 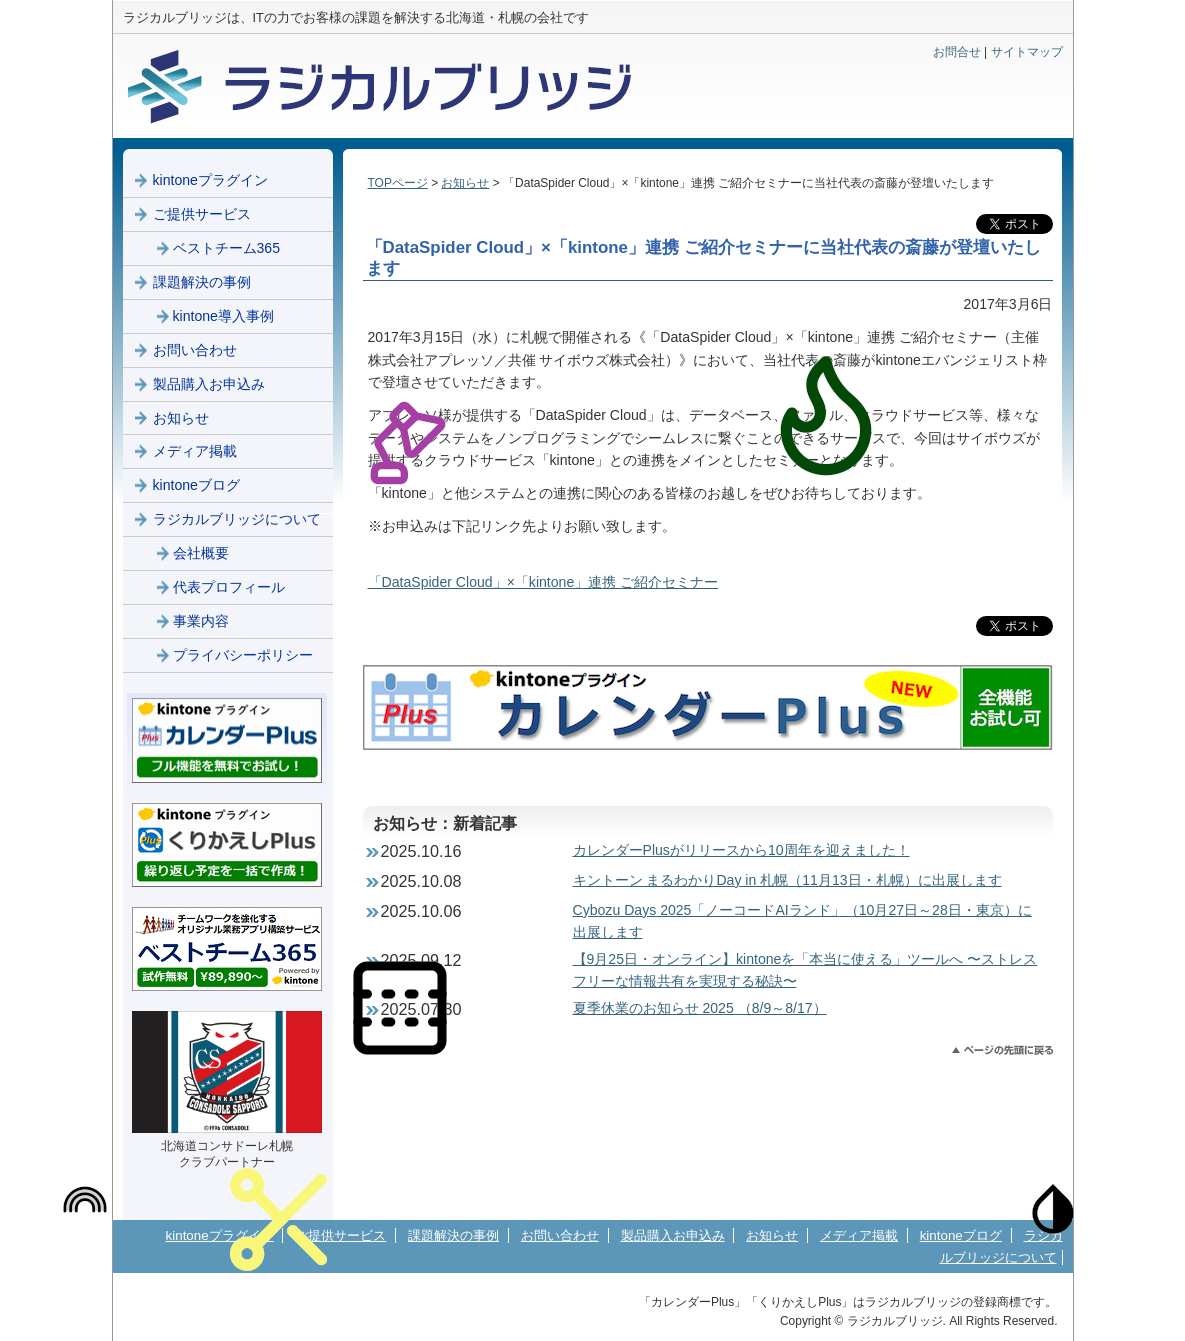 What do you see at coordinates (1053, 1209) in the screenshot?
I see `toggle color inversion or contrast settings` at bounding box center [1053, 1209].